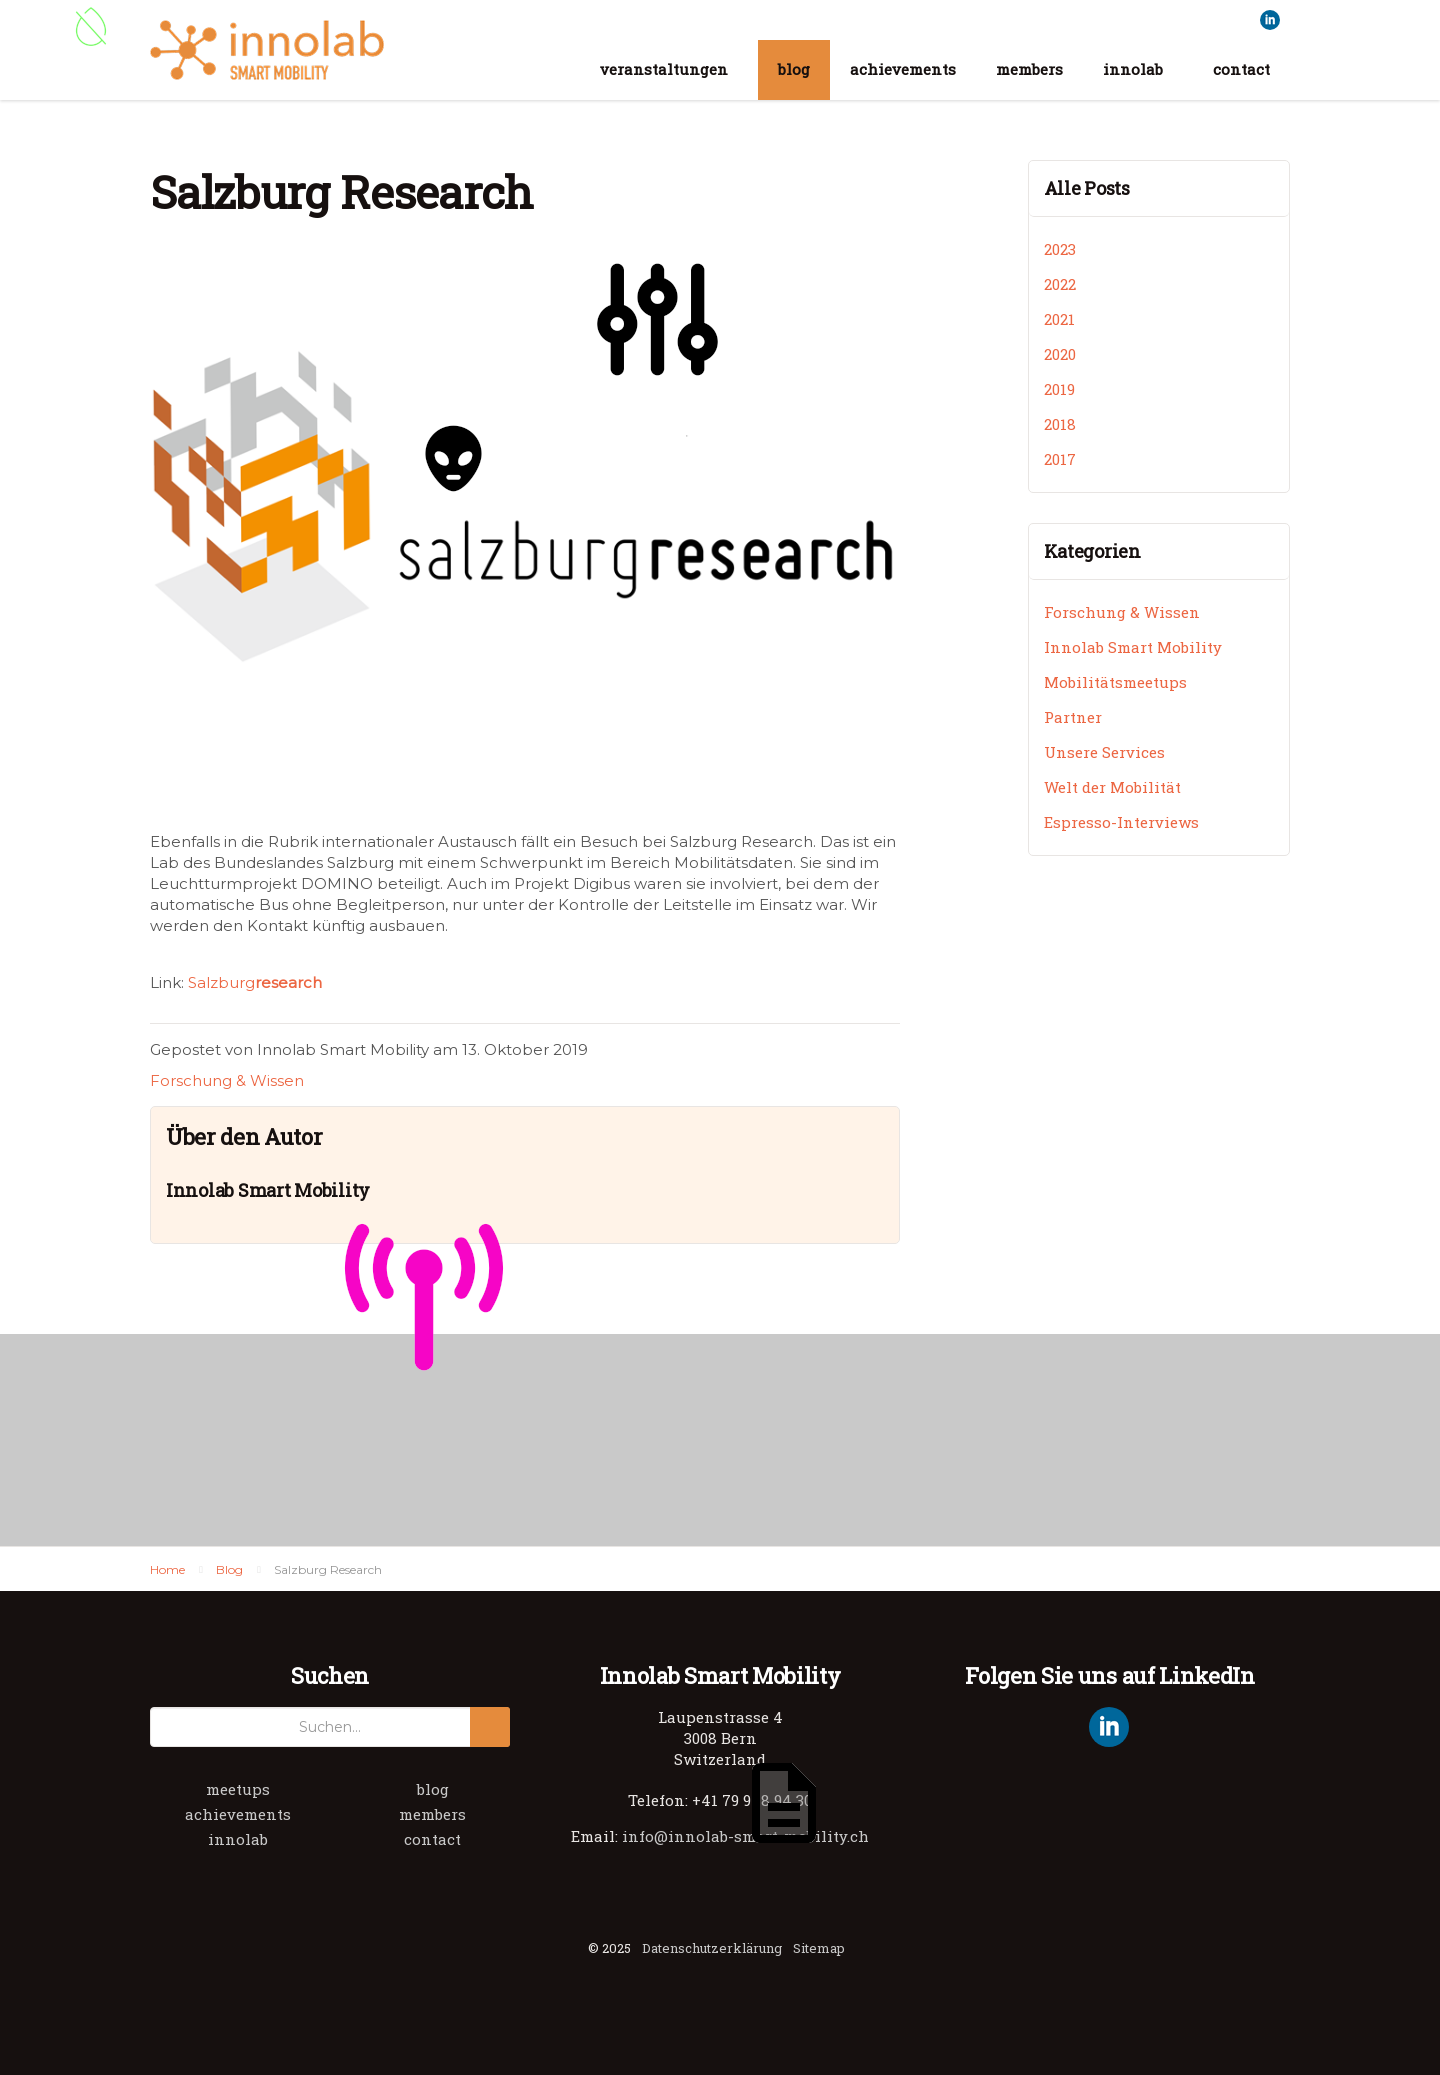 Image resolution: width=1440 pixels, height=2075 pixels. I want to click on view document details, so click(784, 1803).